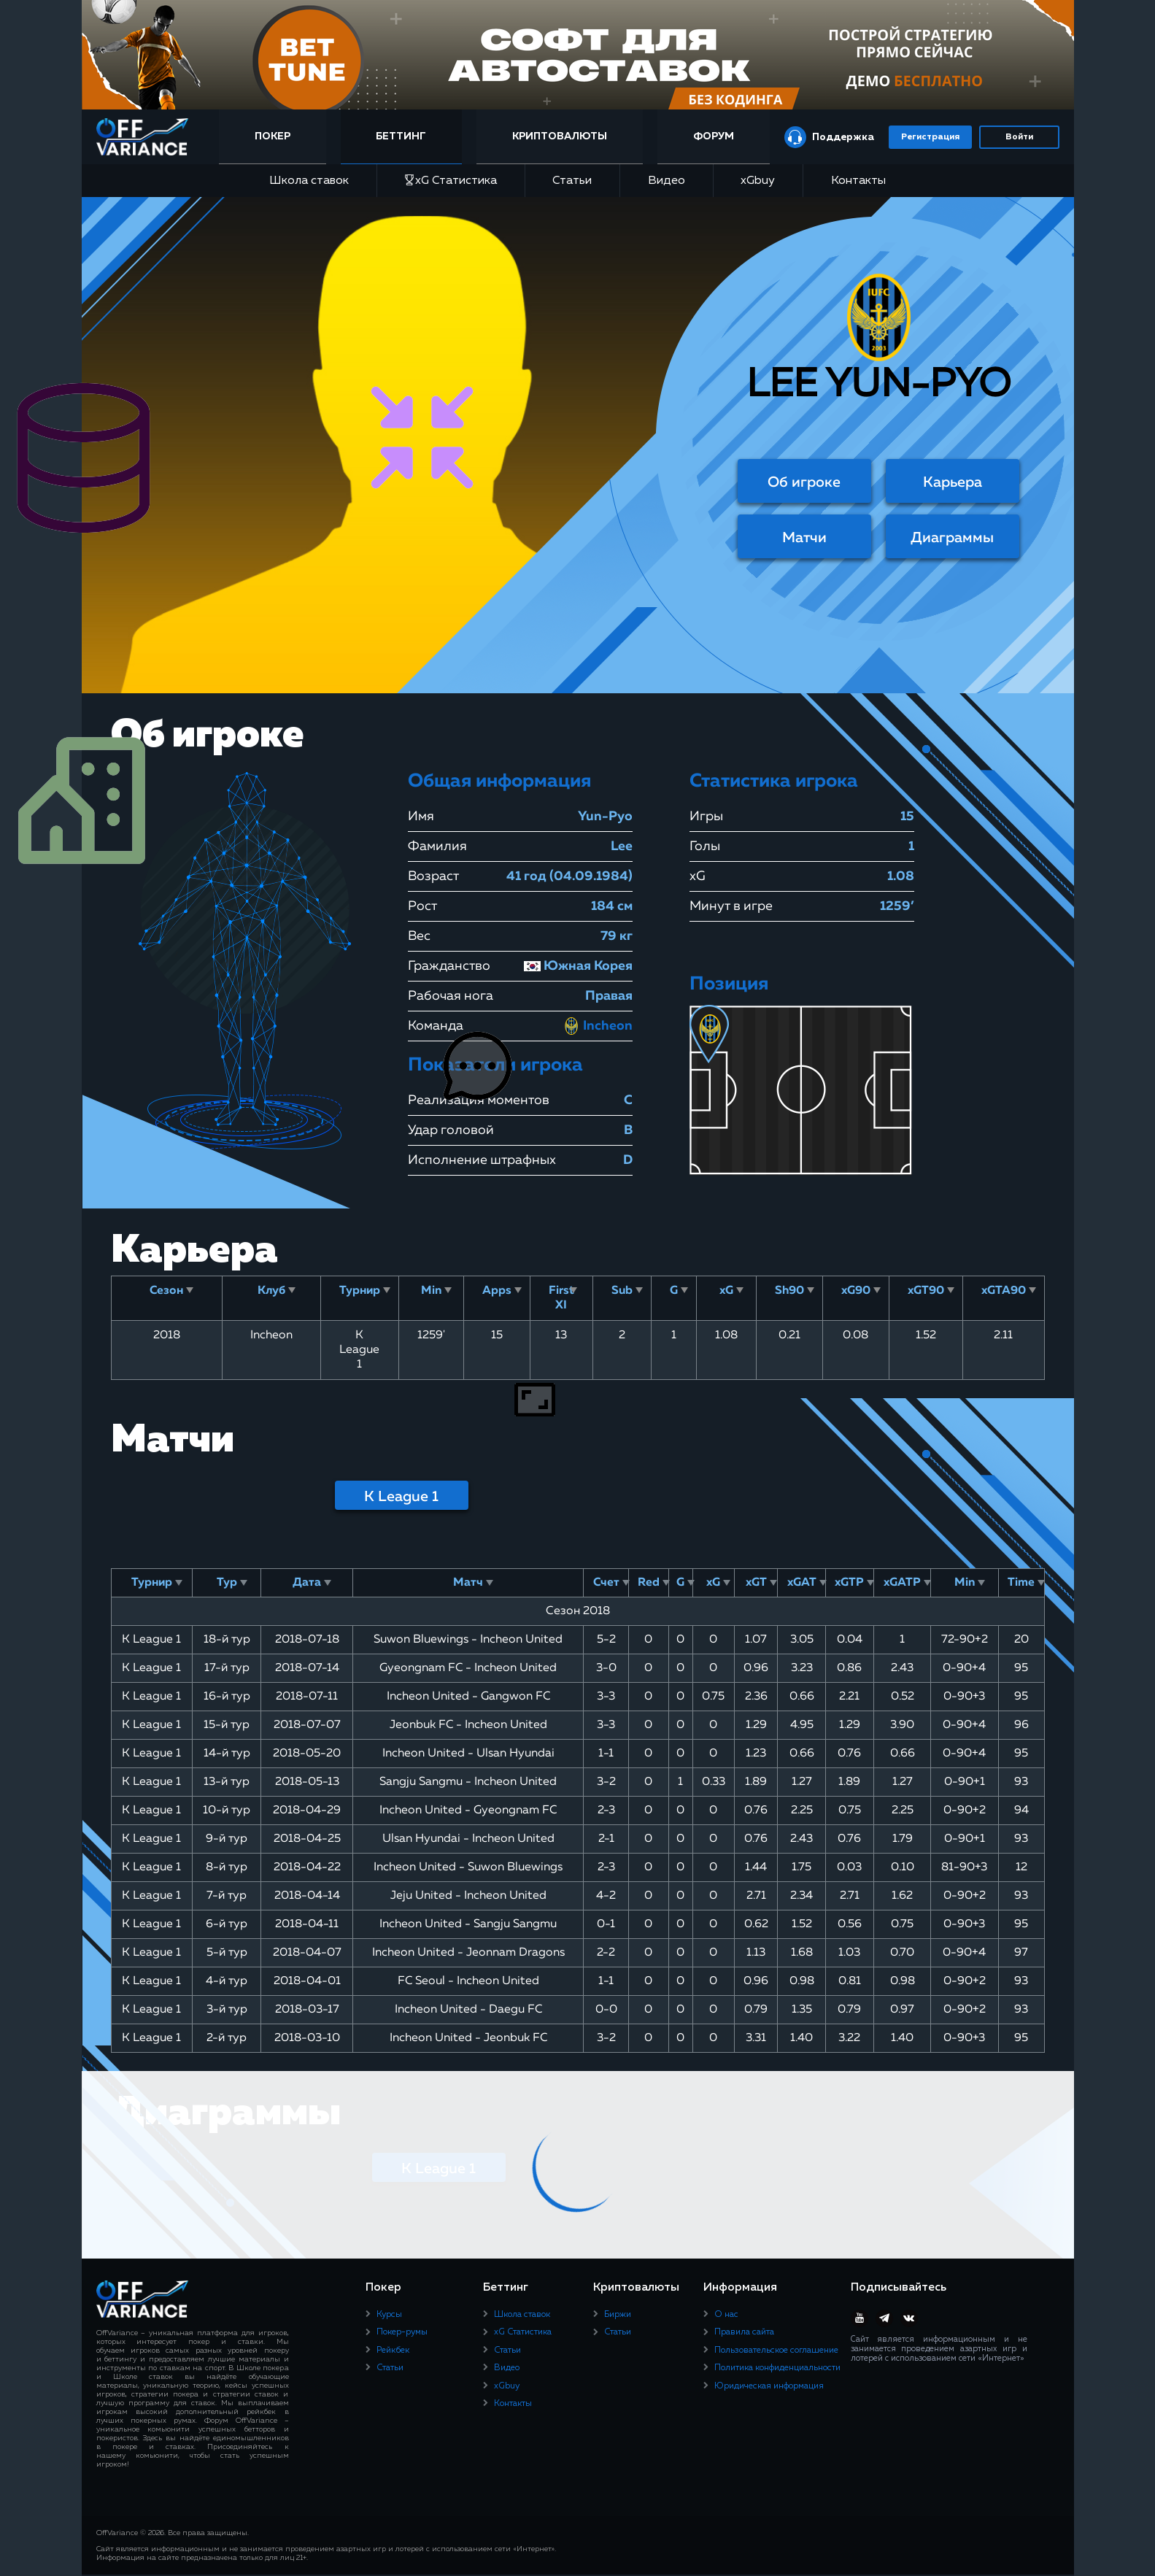 Image resolution: width=1155 pixels, height=2576 pixels. What do you see at coordinates (477, 1065) in the screenshot?
I see `open chat or messaging` at bounding box center [477, 1065].